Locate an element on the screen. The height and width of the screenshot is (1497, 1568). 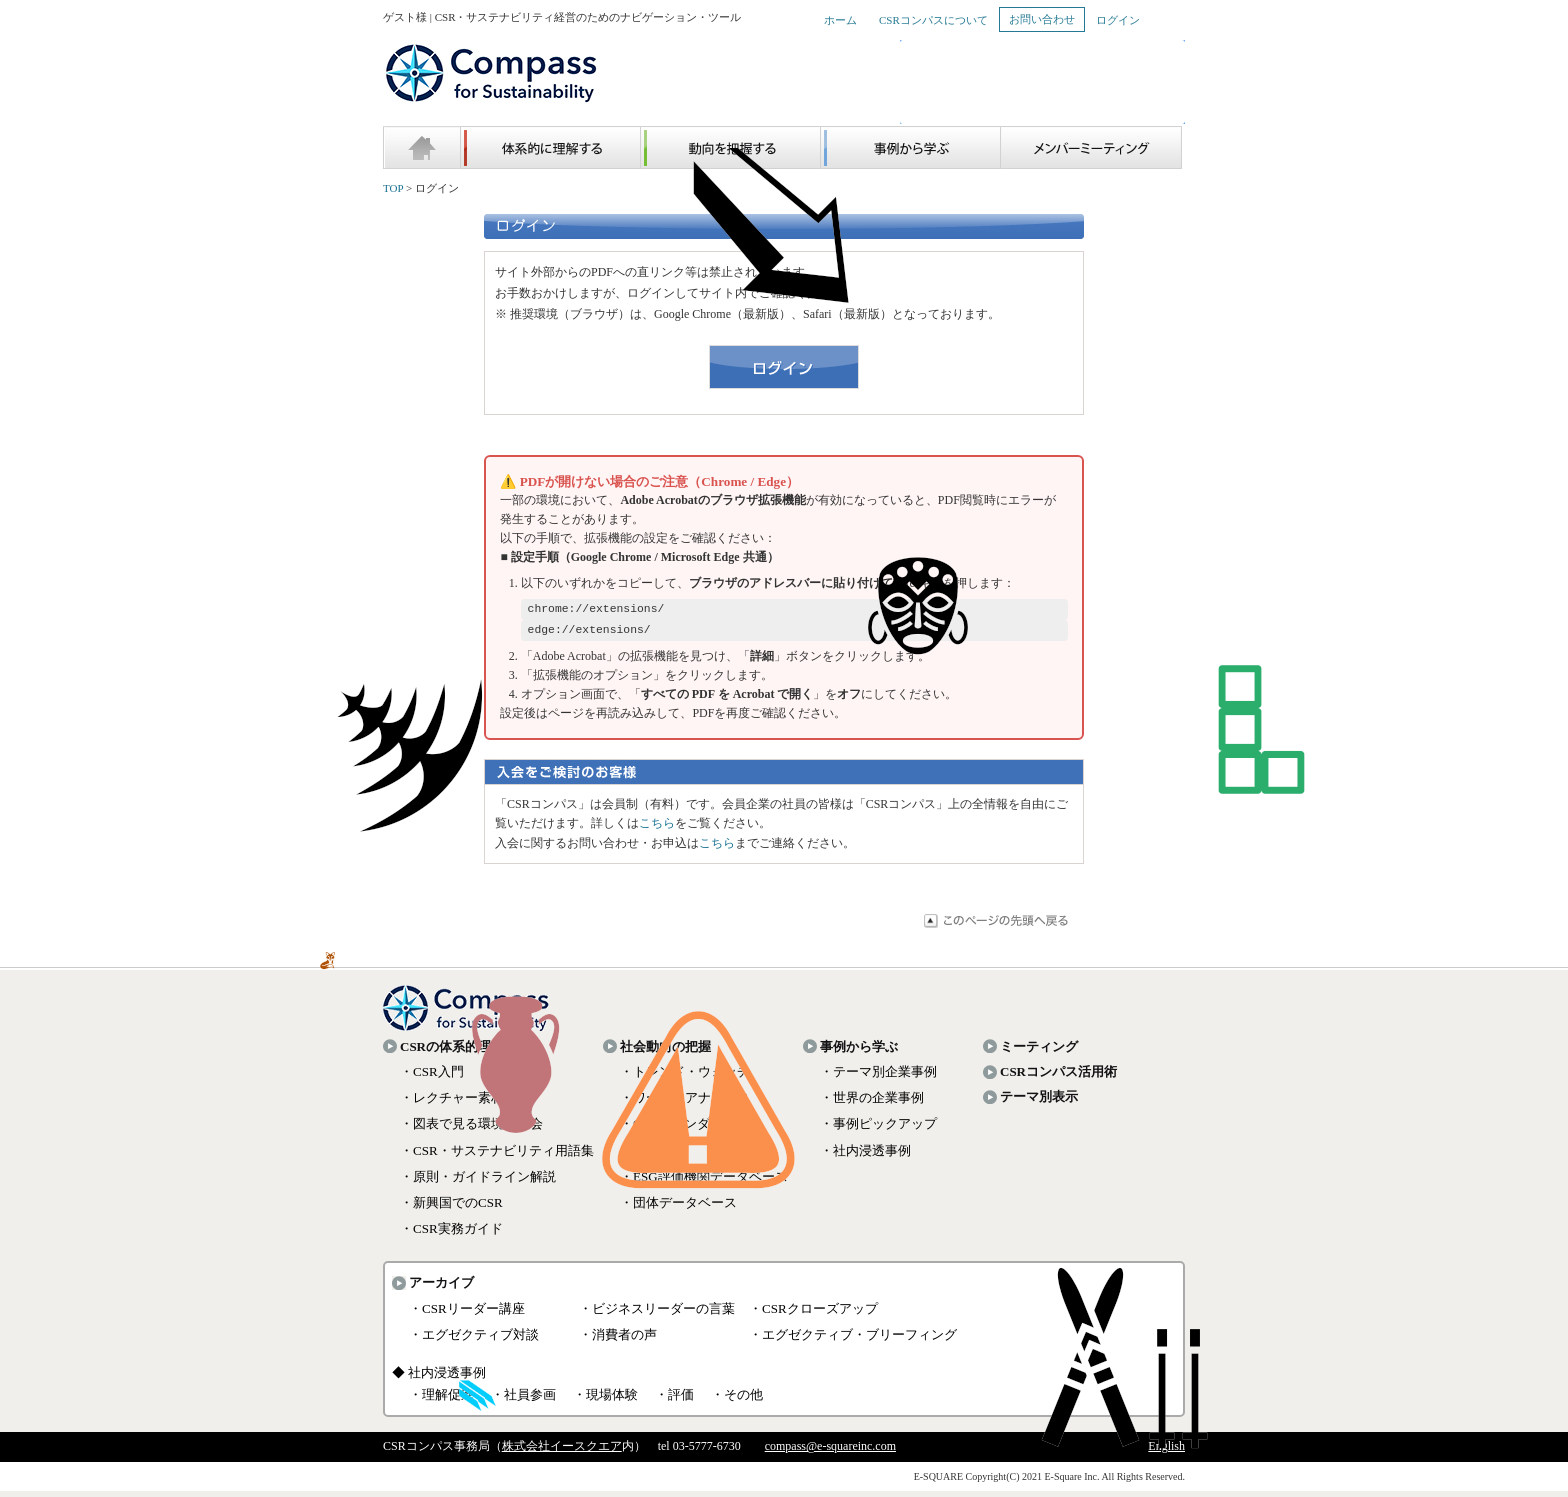
indicates an L-shaped tetromino piece in a puzzle game is located at coordinates (1261, 729).